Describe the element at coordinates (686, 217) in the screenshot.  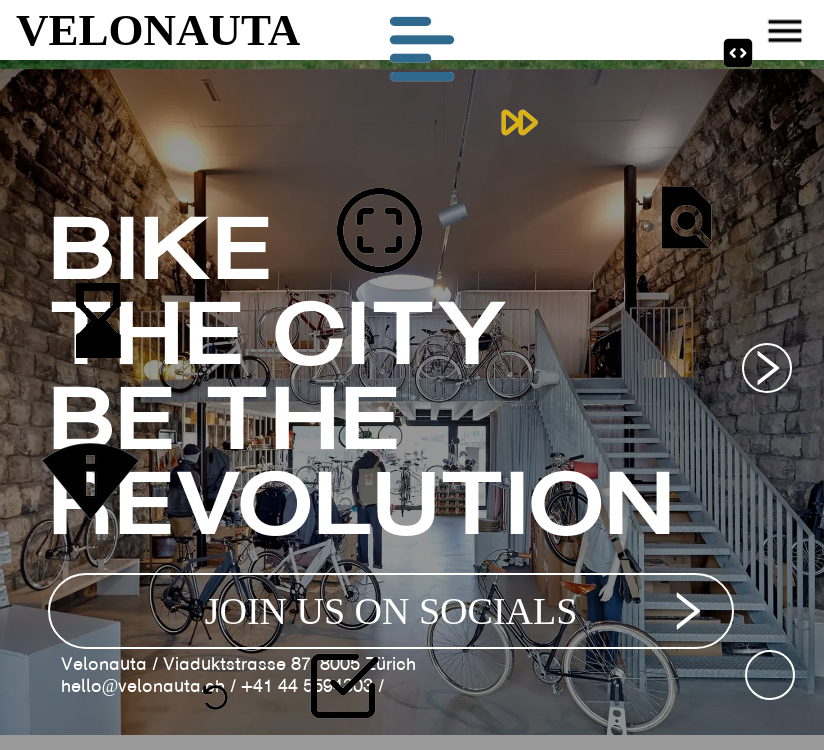
I see `search within the current document` at that location.